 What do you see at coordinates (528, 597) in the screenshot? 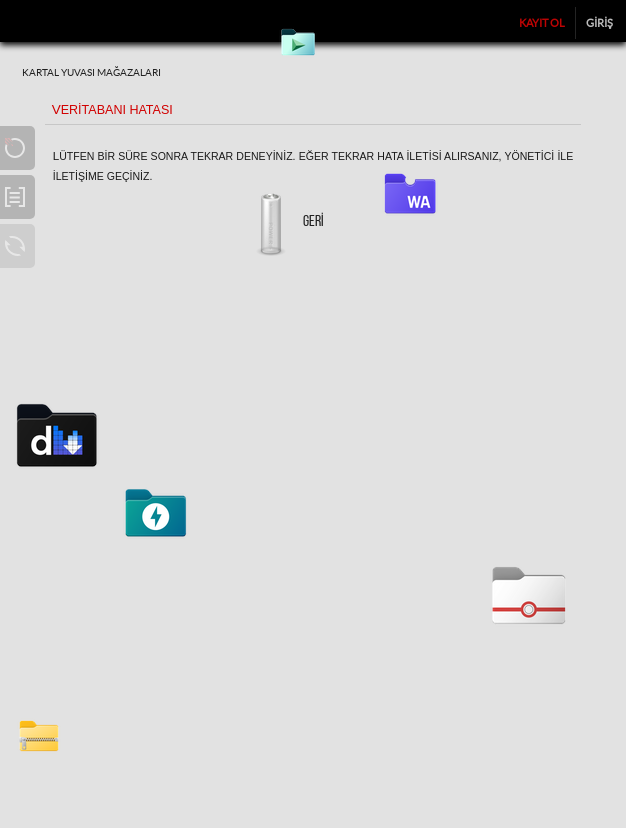
I see `open pokémon premier ball themed folder` at bounding box center [528, 597].